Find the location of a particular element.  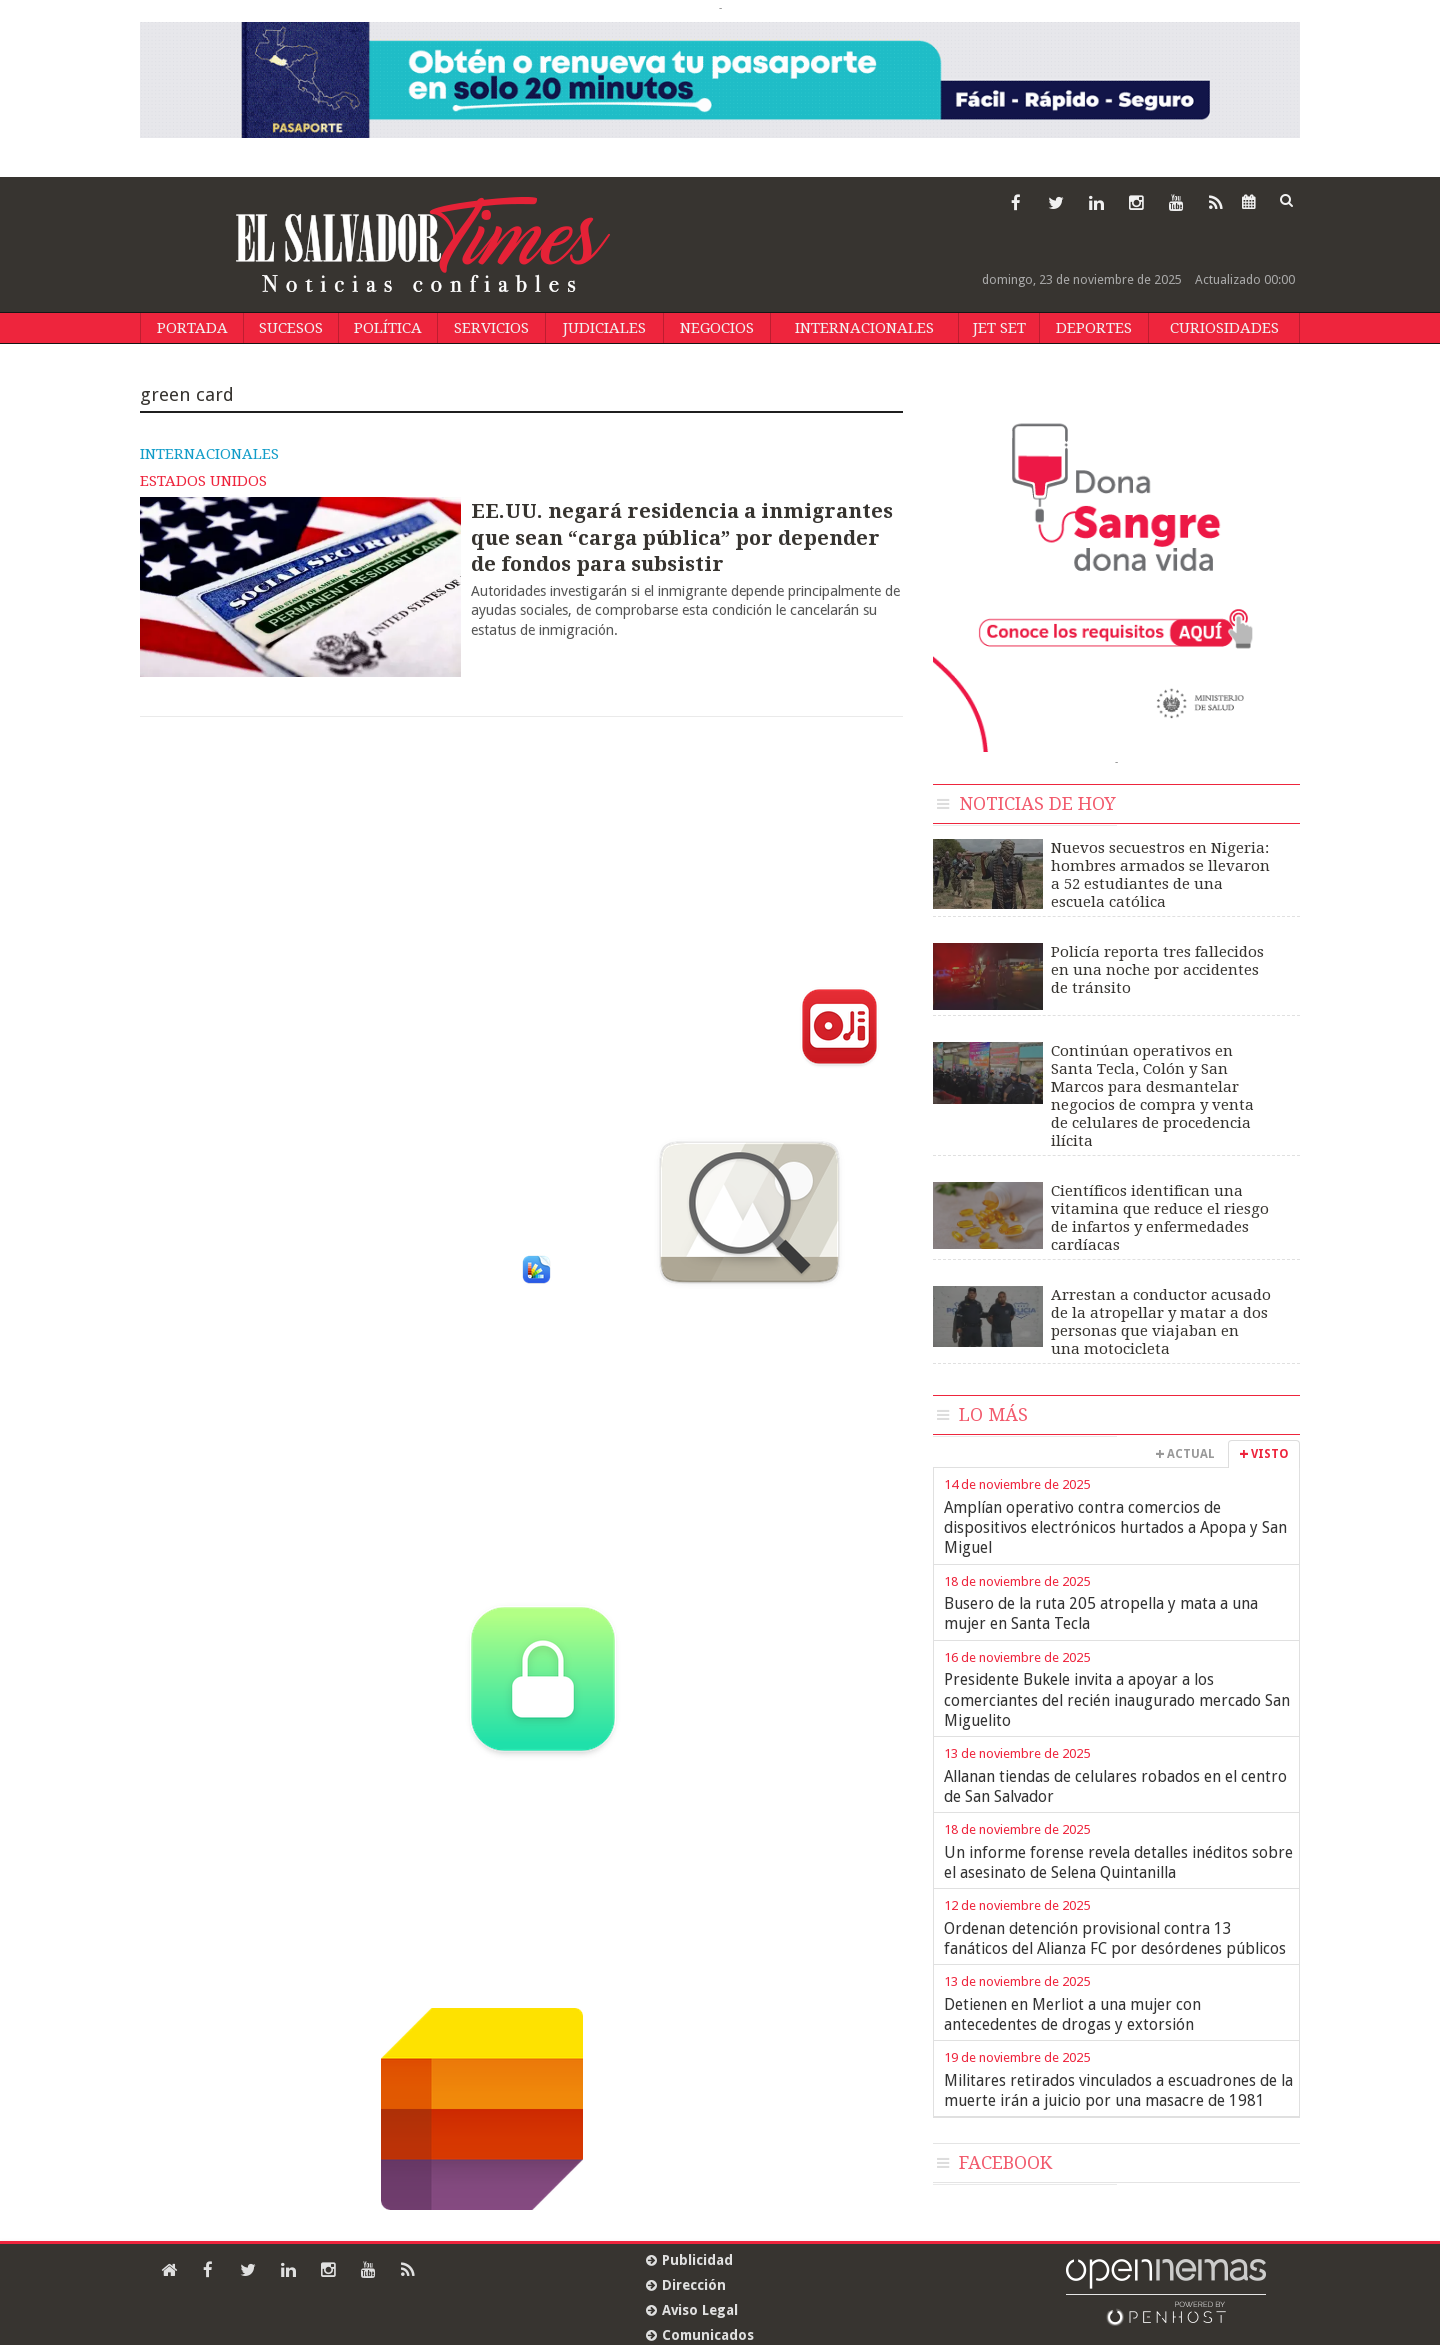

open appearance and theme settings is located at coordinates (536, 1269).